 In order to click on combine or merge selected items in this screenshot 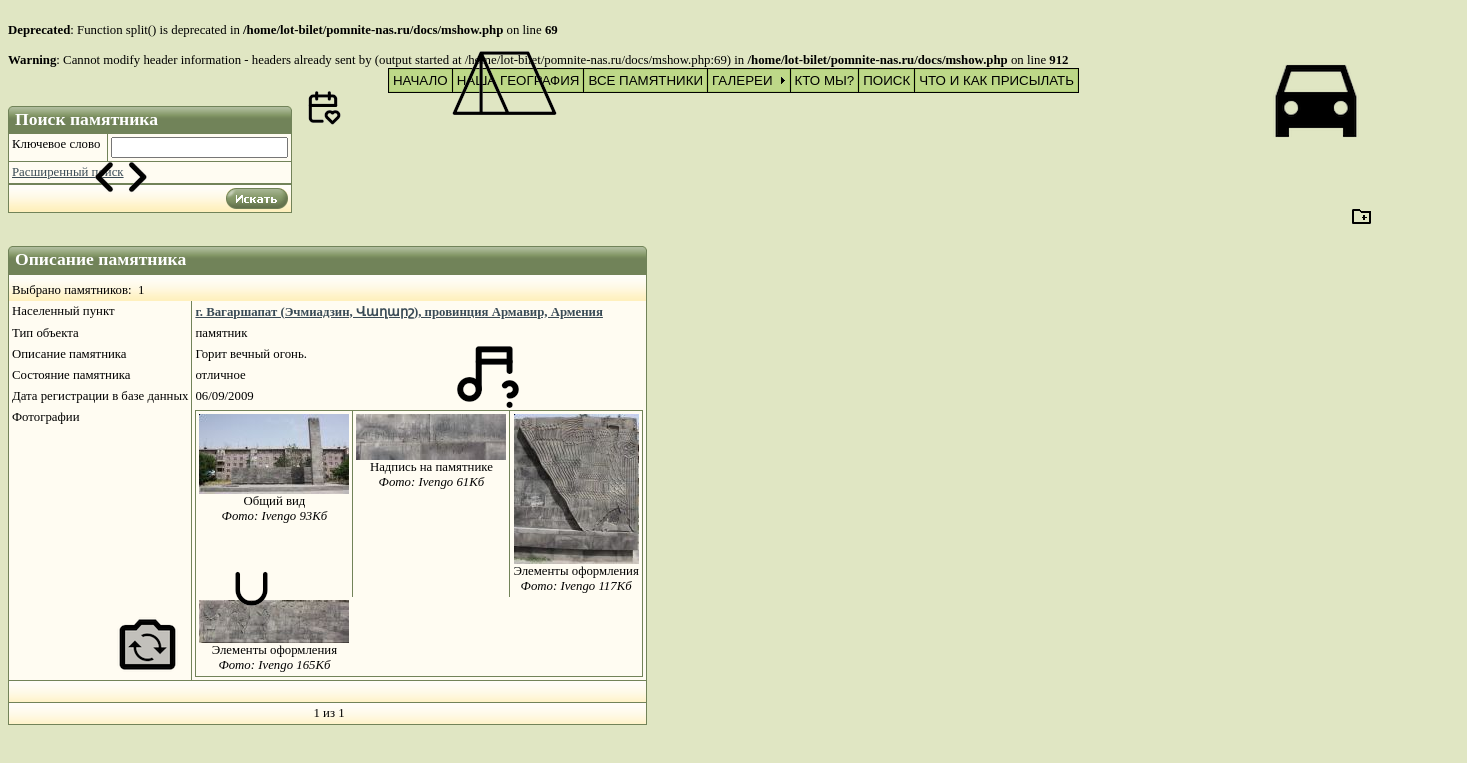, I will do `click(251, 586)`.